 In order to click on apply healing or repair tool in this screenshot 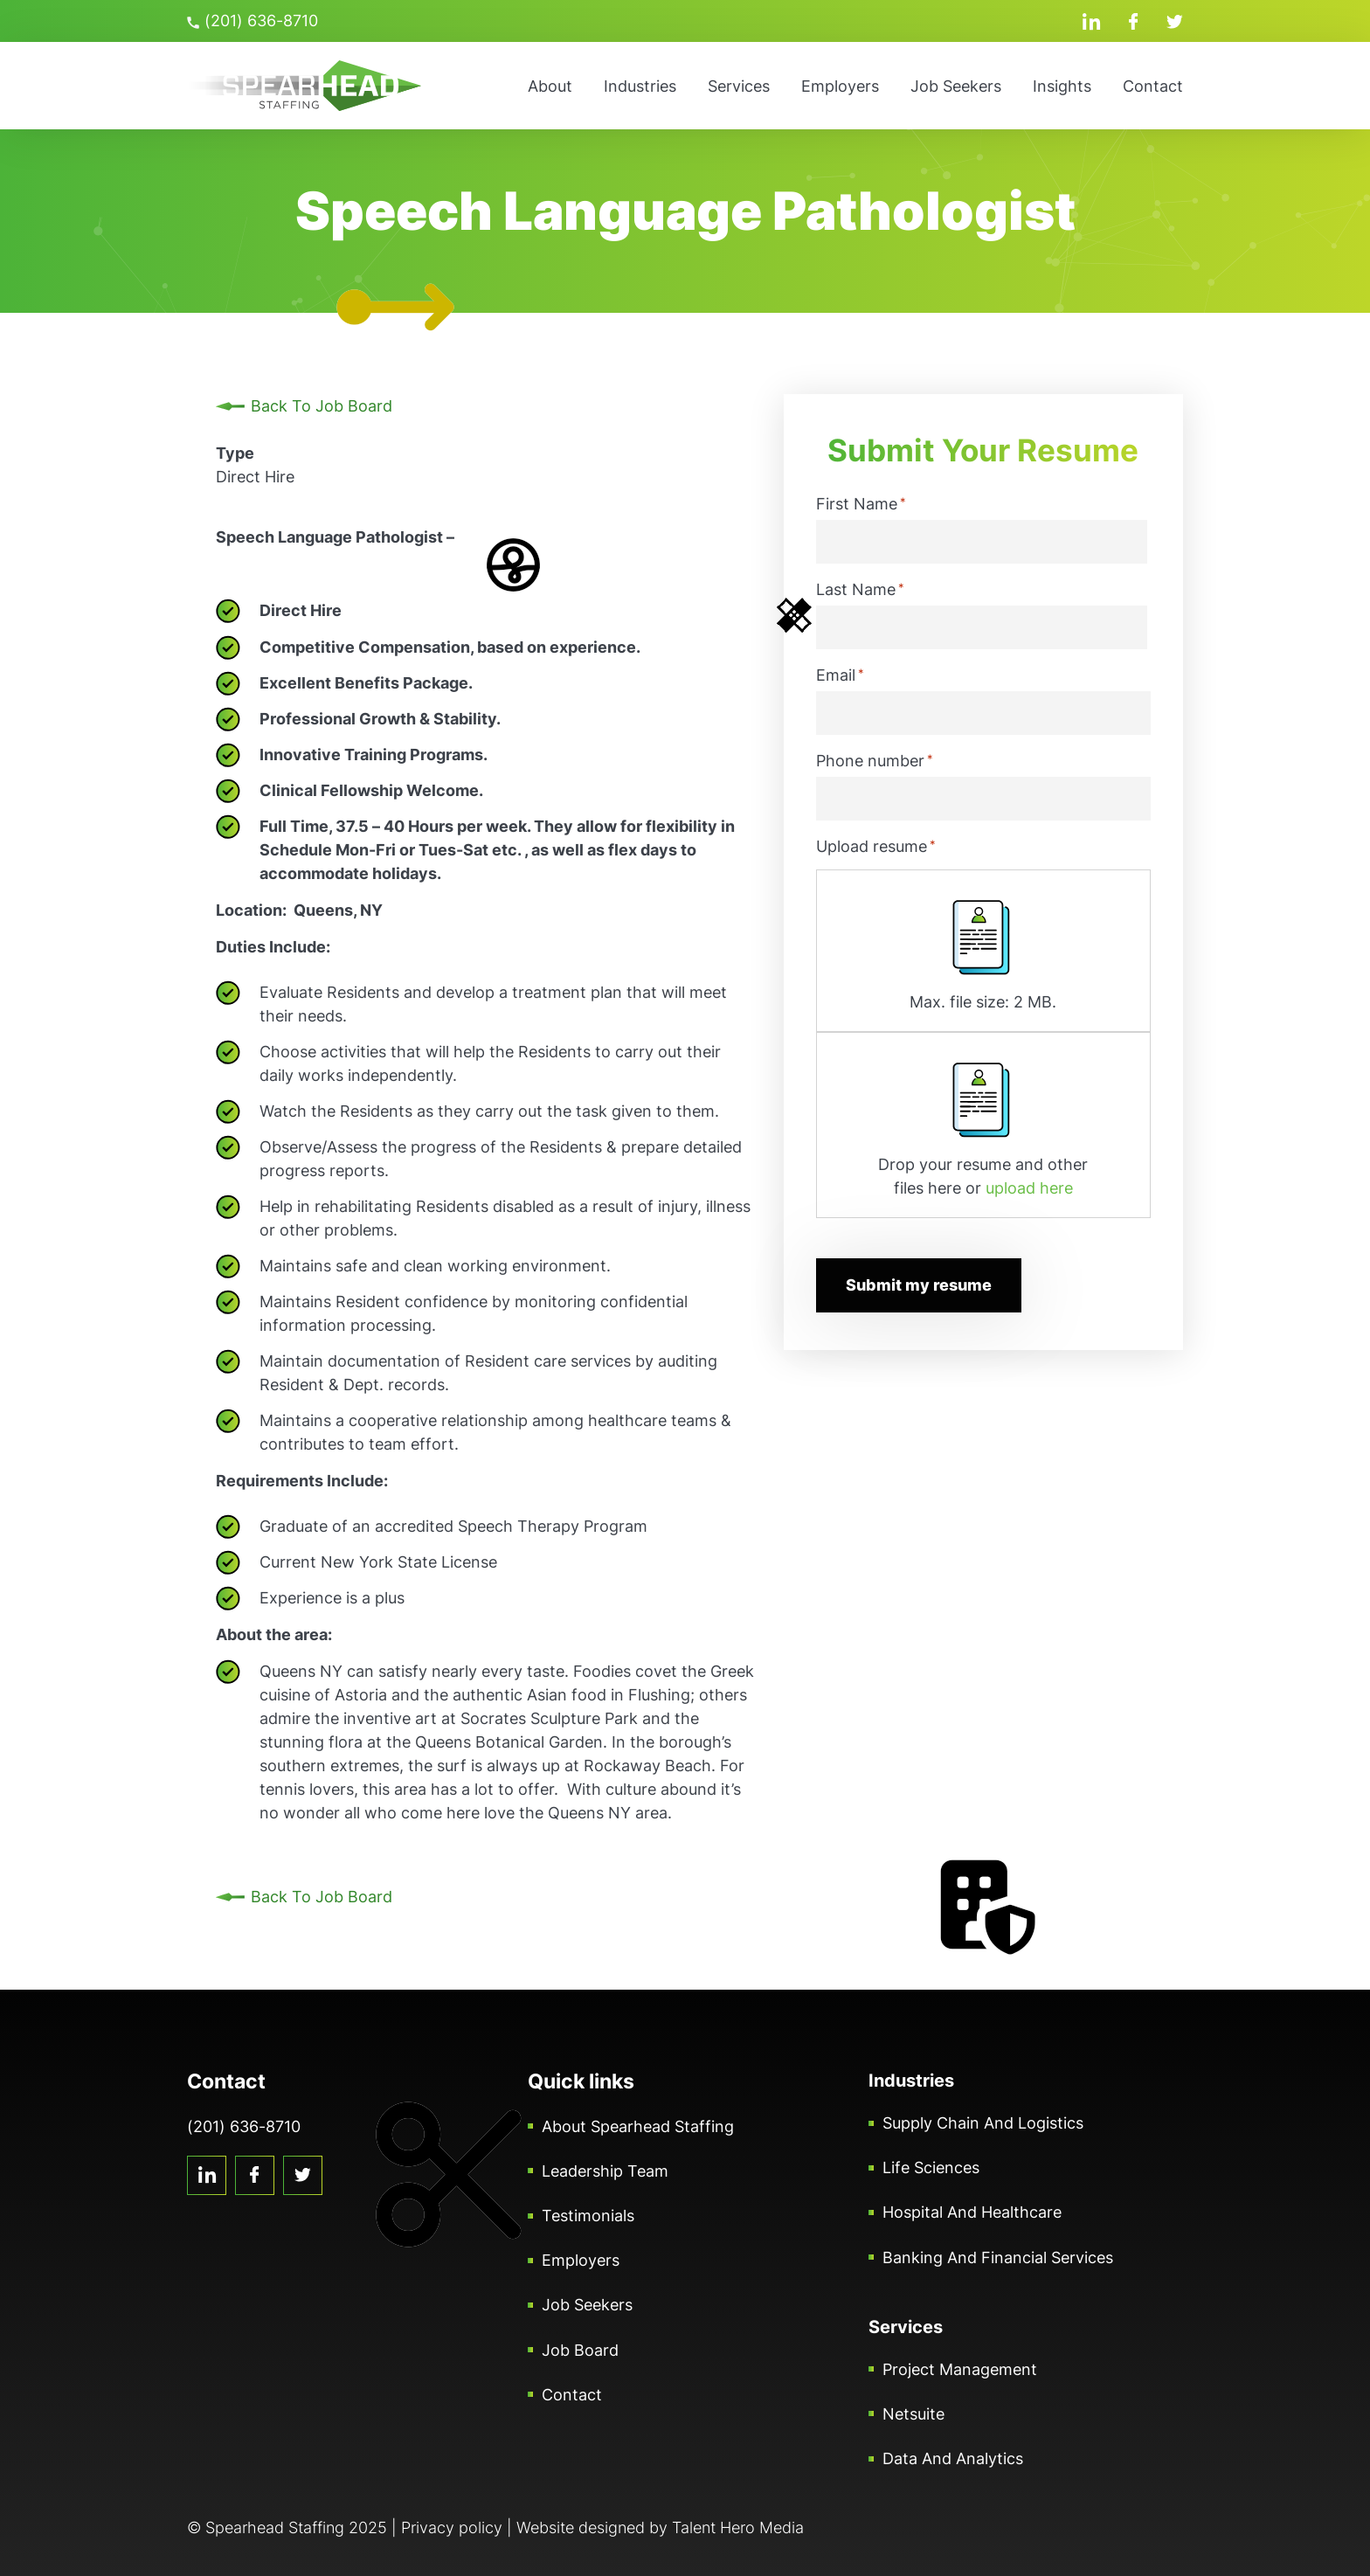, I will do `click(794, 615)`.